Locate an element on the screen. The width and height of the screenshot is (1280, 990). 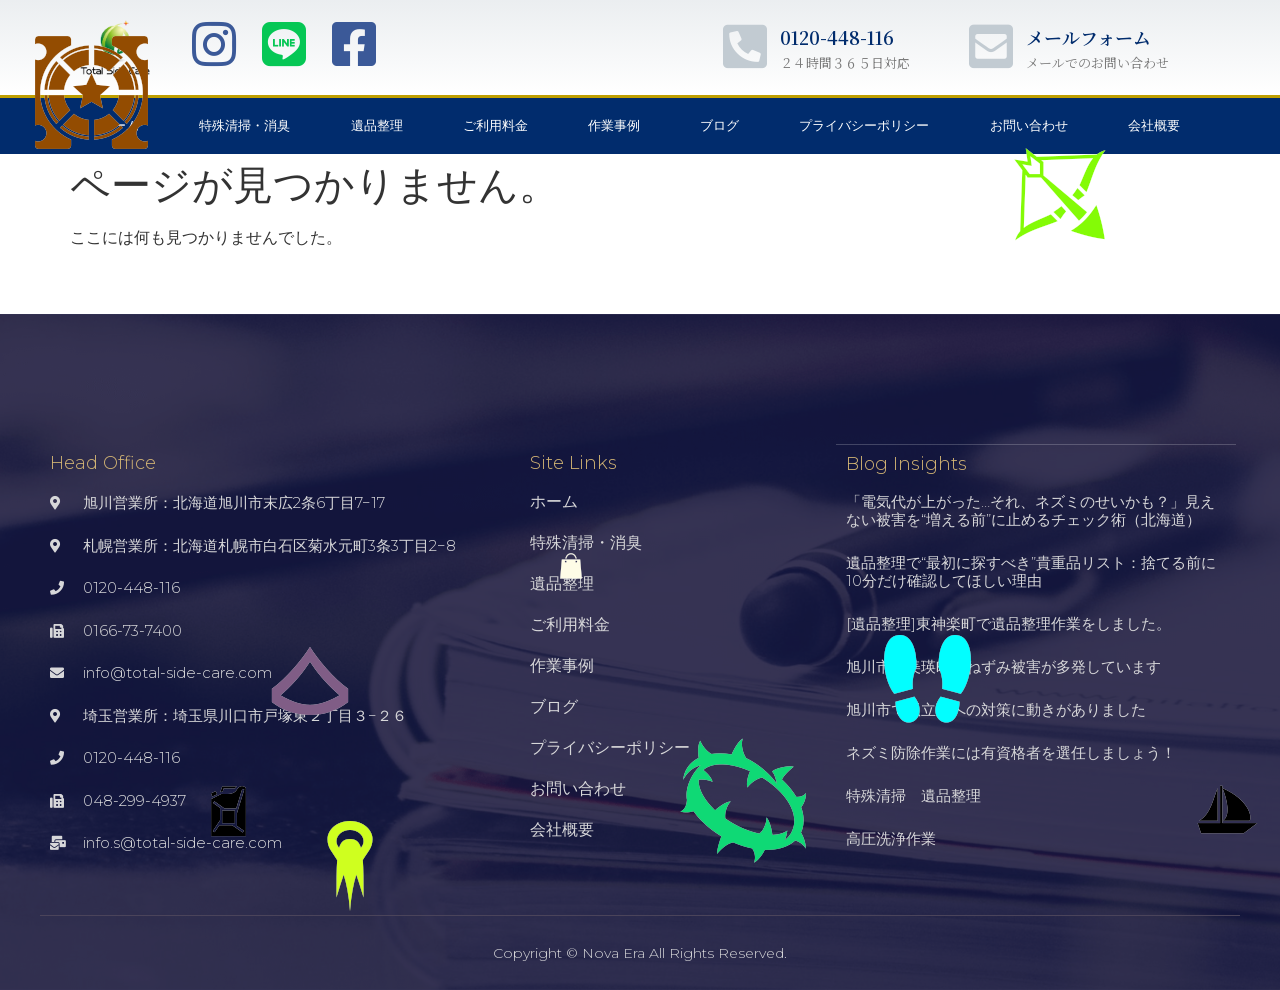
fuel or gas container item in game inventory is located at coordinates (228, 809).